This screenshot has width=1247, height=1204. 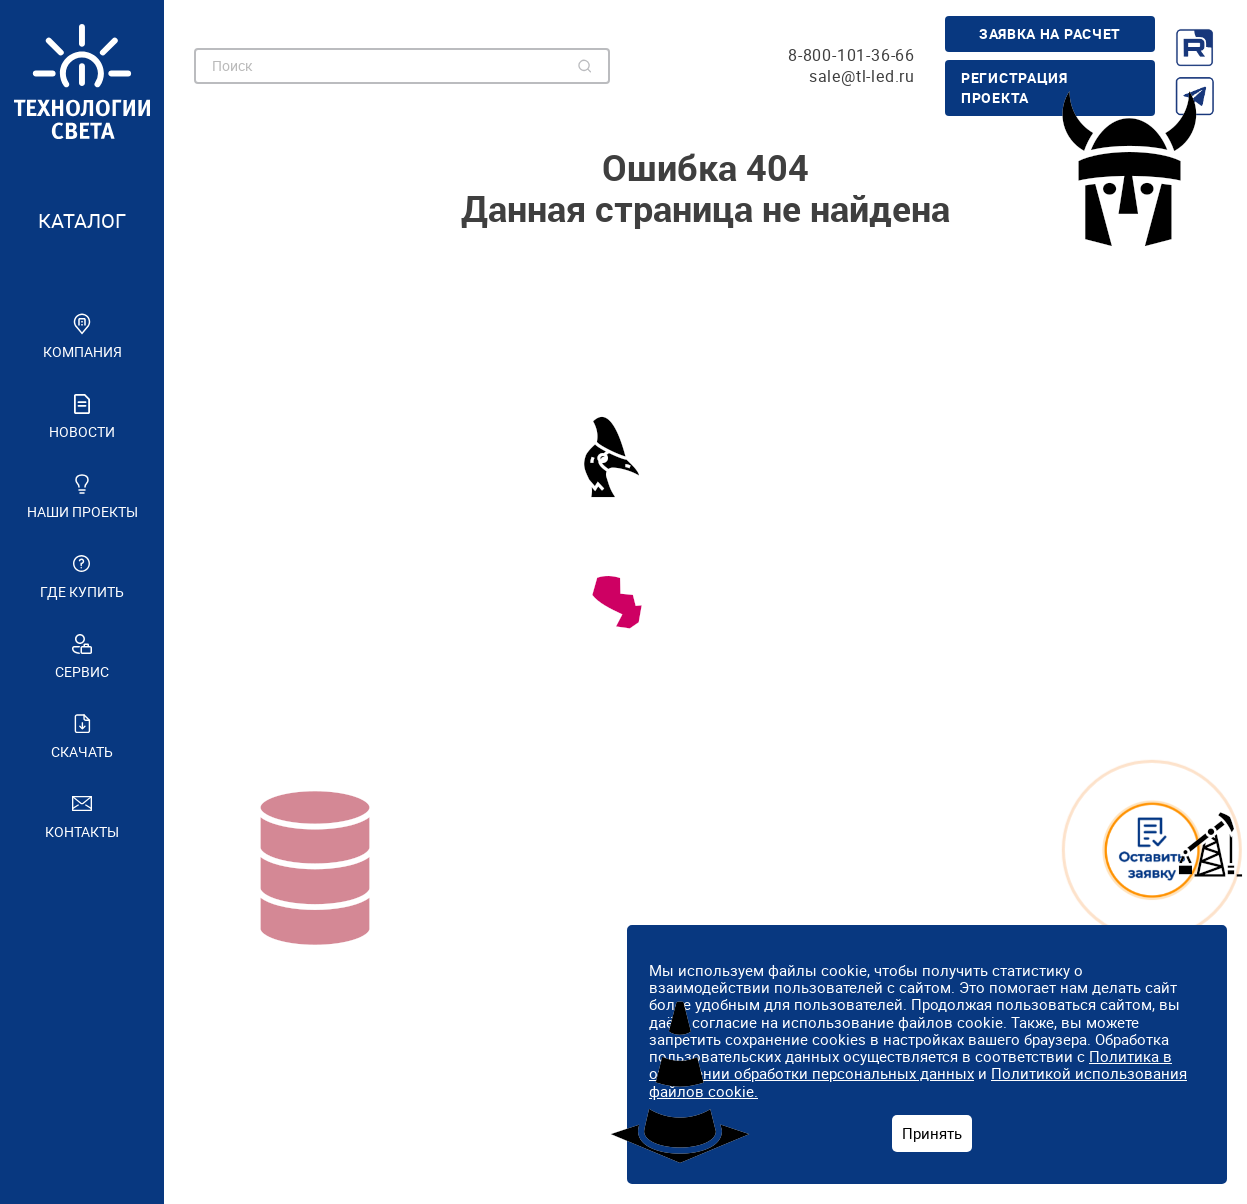 What do you see at coordinates (1130, 168) in the screenshot?
I see `select viking or warrior character class` at bounding box center [1130, 168].